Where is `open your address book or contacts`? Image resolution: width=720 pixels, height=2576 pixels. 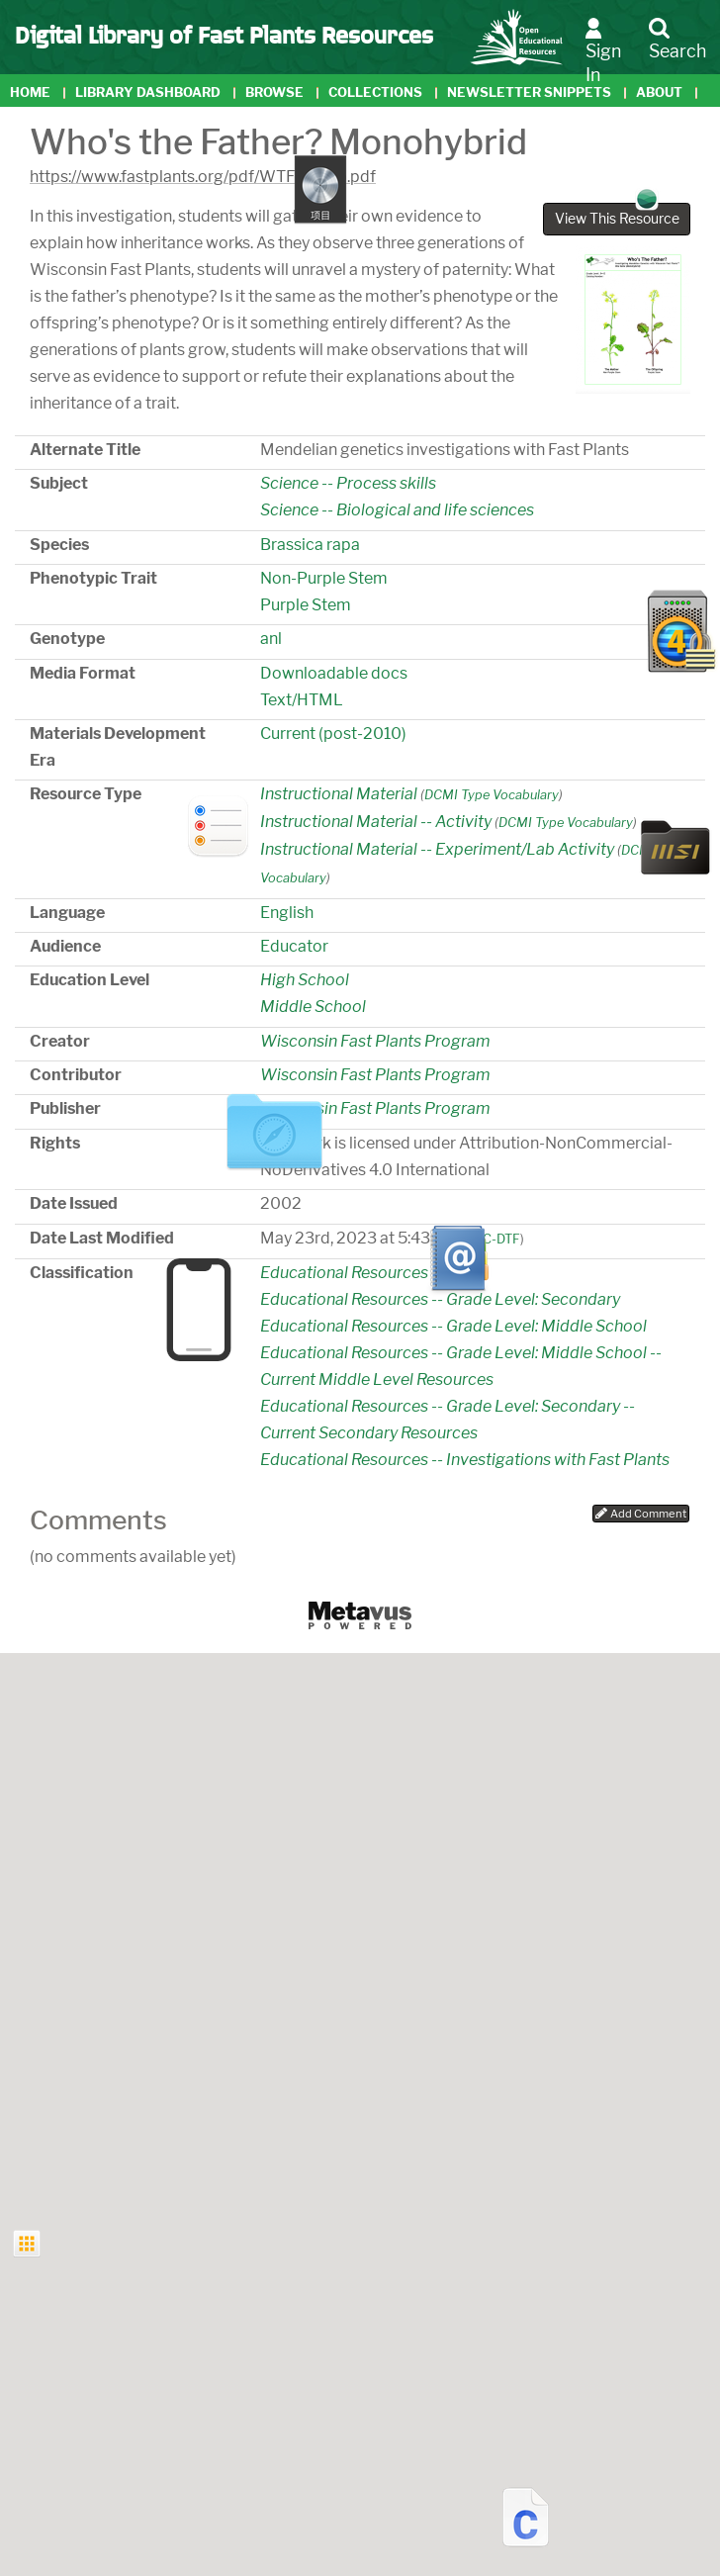 open your address book or contacts is located at coordinates (458, 1260).